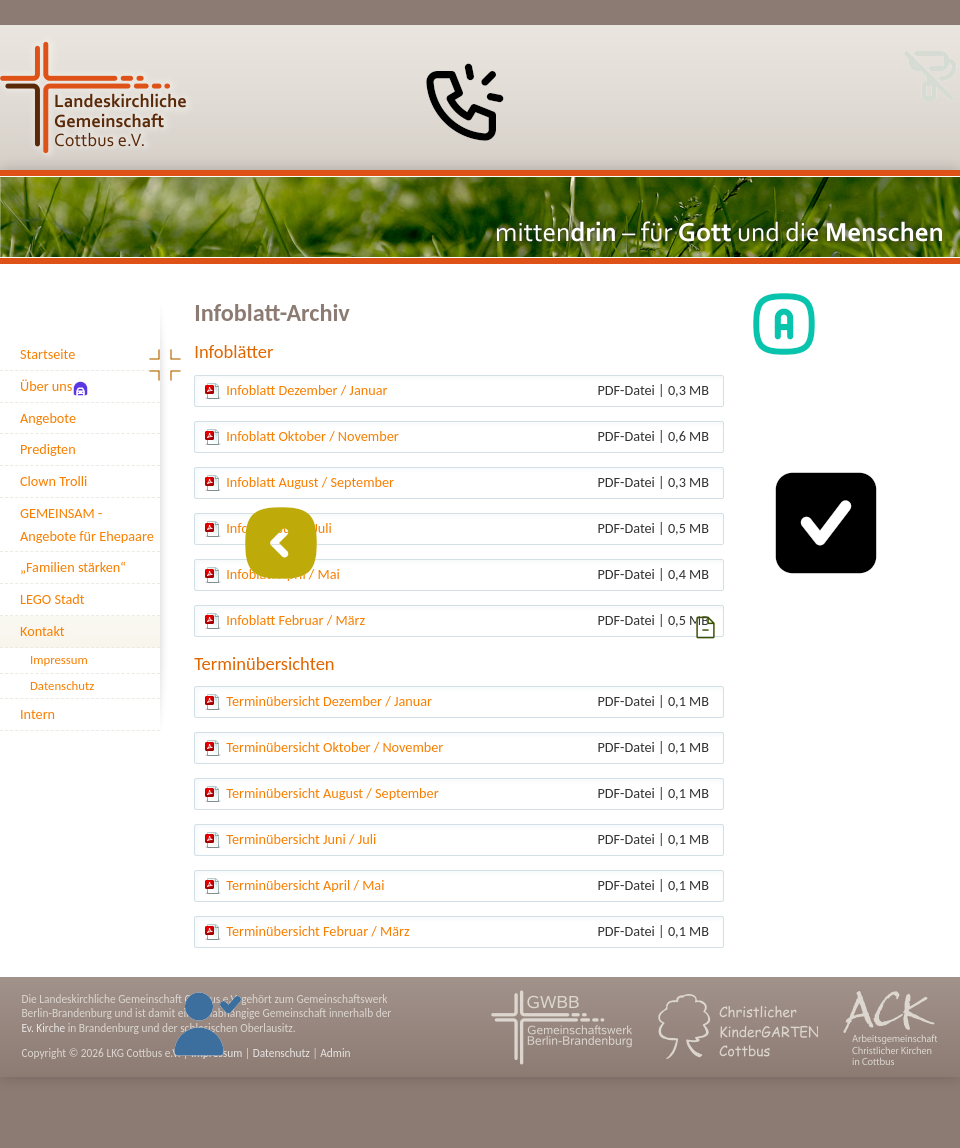  Describe the element at coordinates (929, 76) in the screenshot. I see `disable paint or fill tool` at that location.